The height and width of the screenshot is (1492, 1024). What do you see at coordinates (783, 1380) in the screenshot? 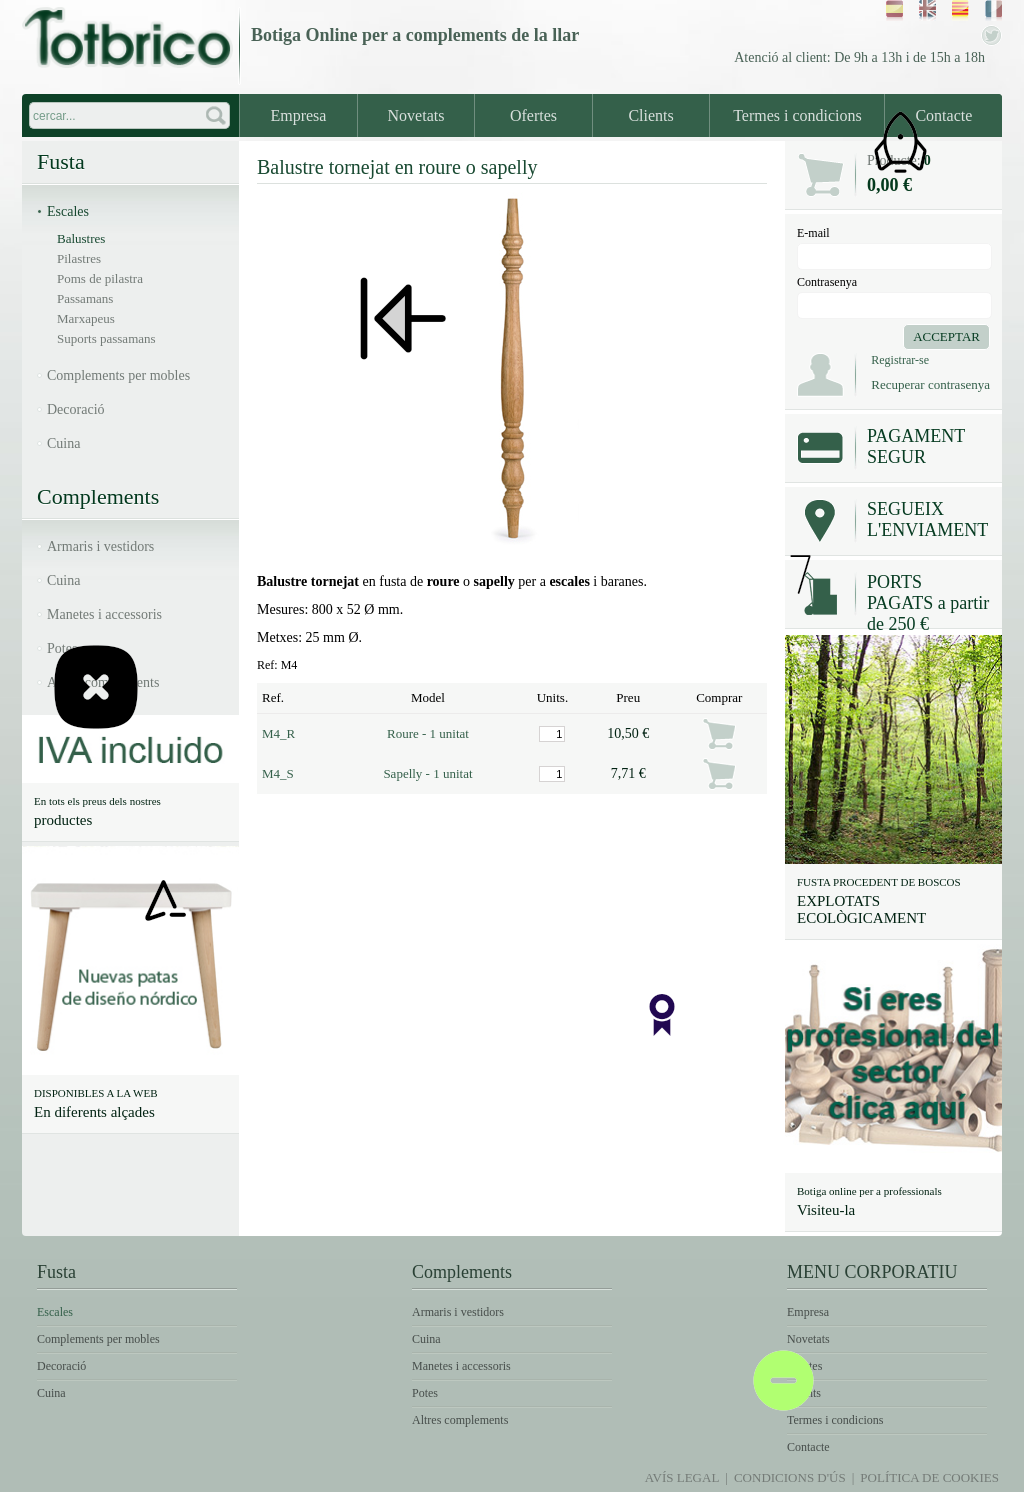
I see `remove an item from a list` at bounding box center [783, 1380].